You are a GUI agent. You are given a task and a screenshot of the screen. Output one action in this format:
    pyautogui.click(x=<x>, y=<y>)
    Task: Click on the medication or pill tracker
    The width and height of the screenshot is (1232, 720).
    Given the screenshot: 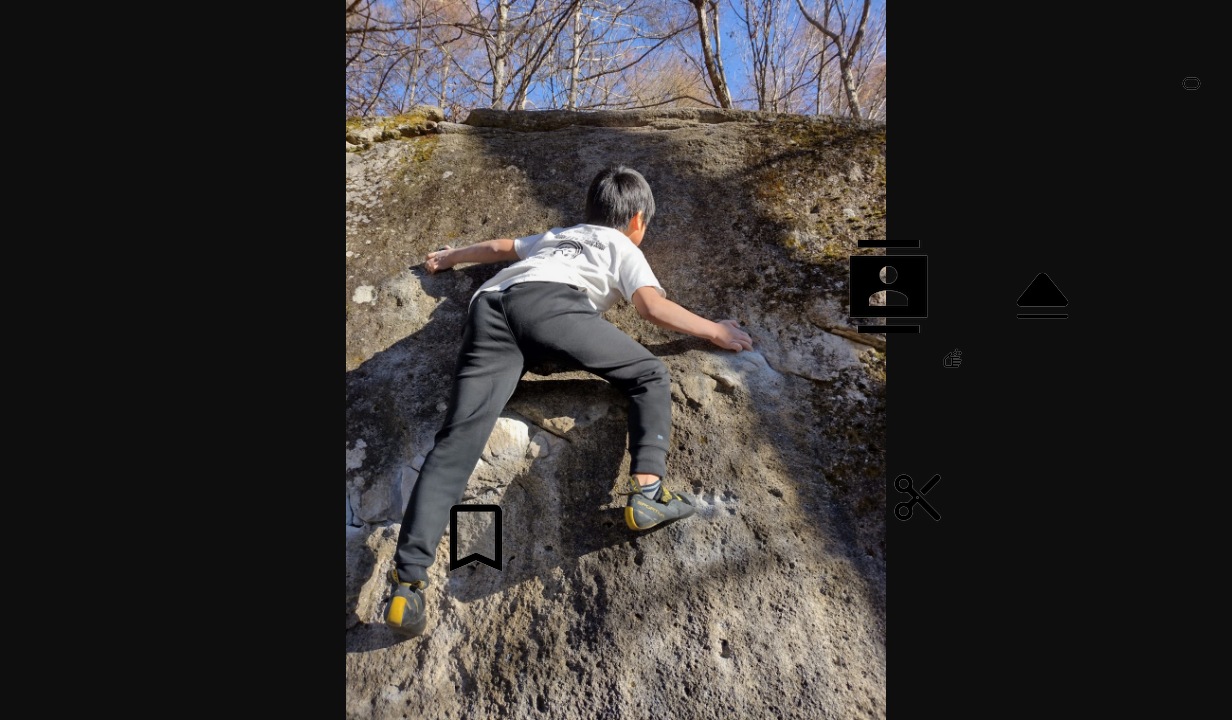 What is the action you would take?
    pyautogui.click(x=1191, y=83)
    